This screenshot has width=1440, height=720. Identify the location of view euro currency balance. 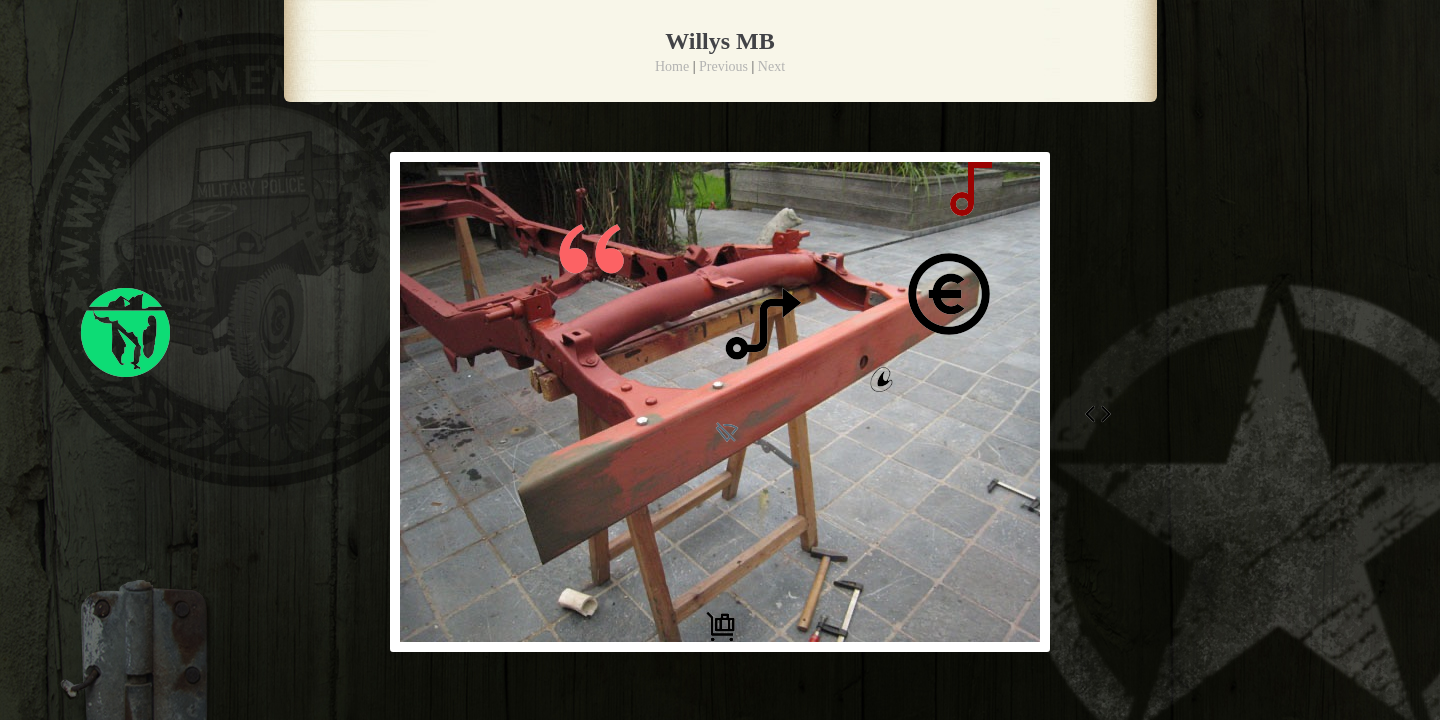
(949, 294).